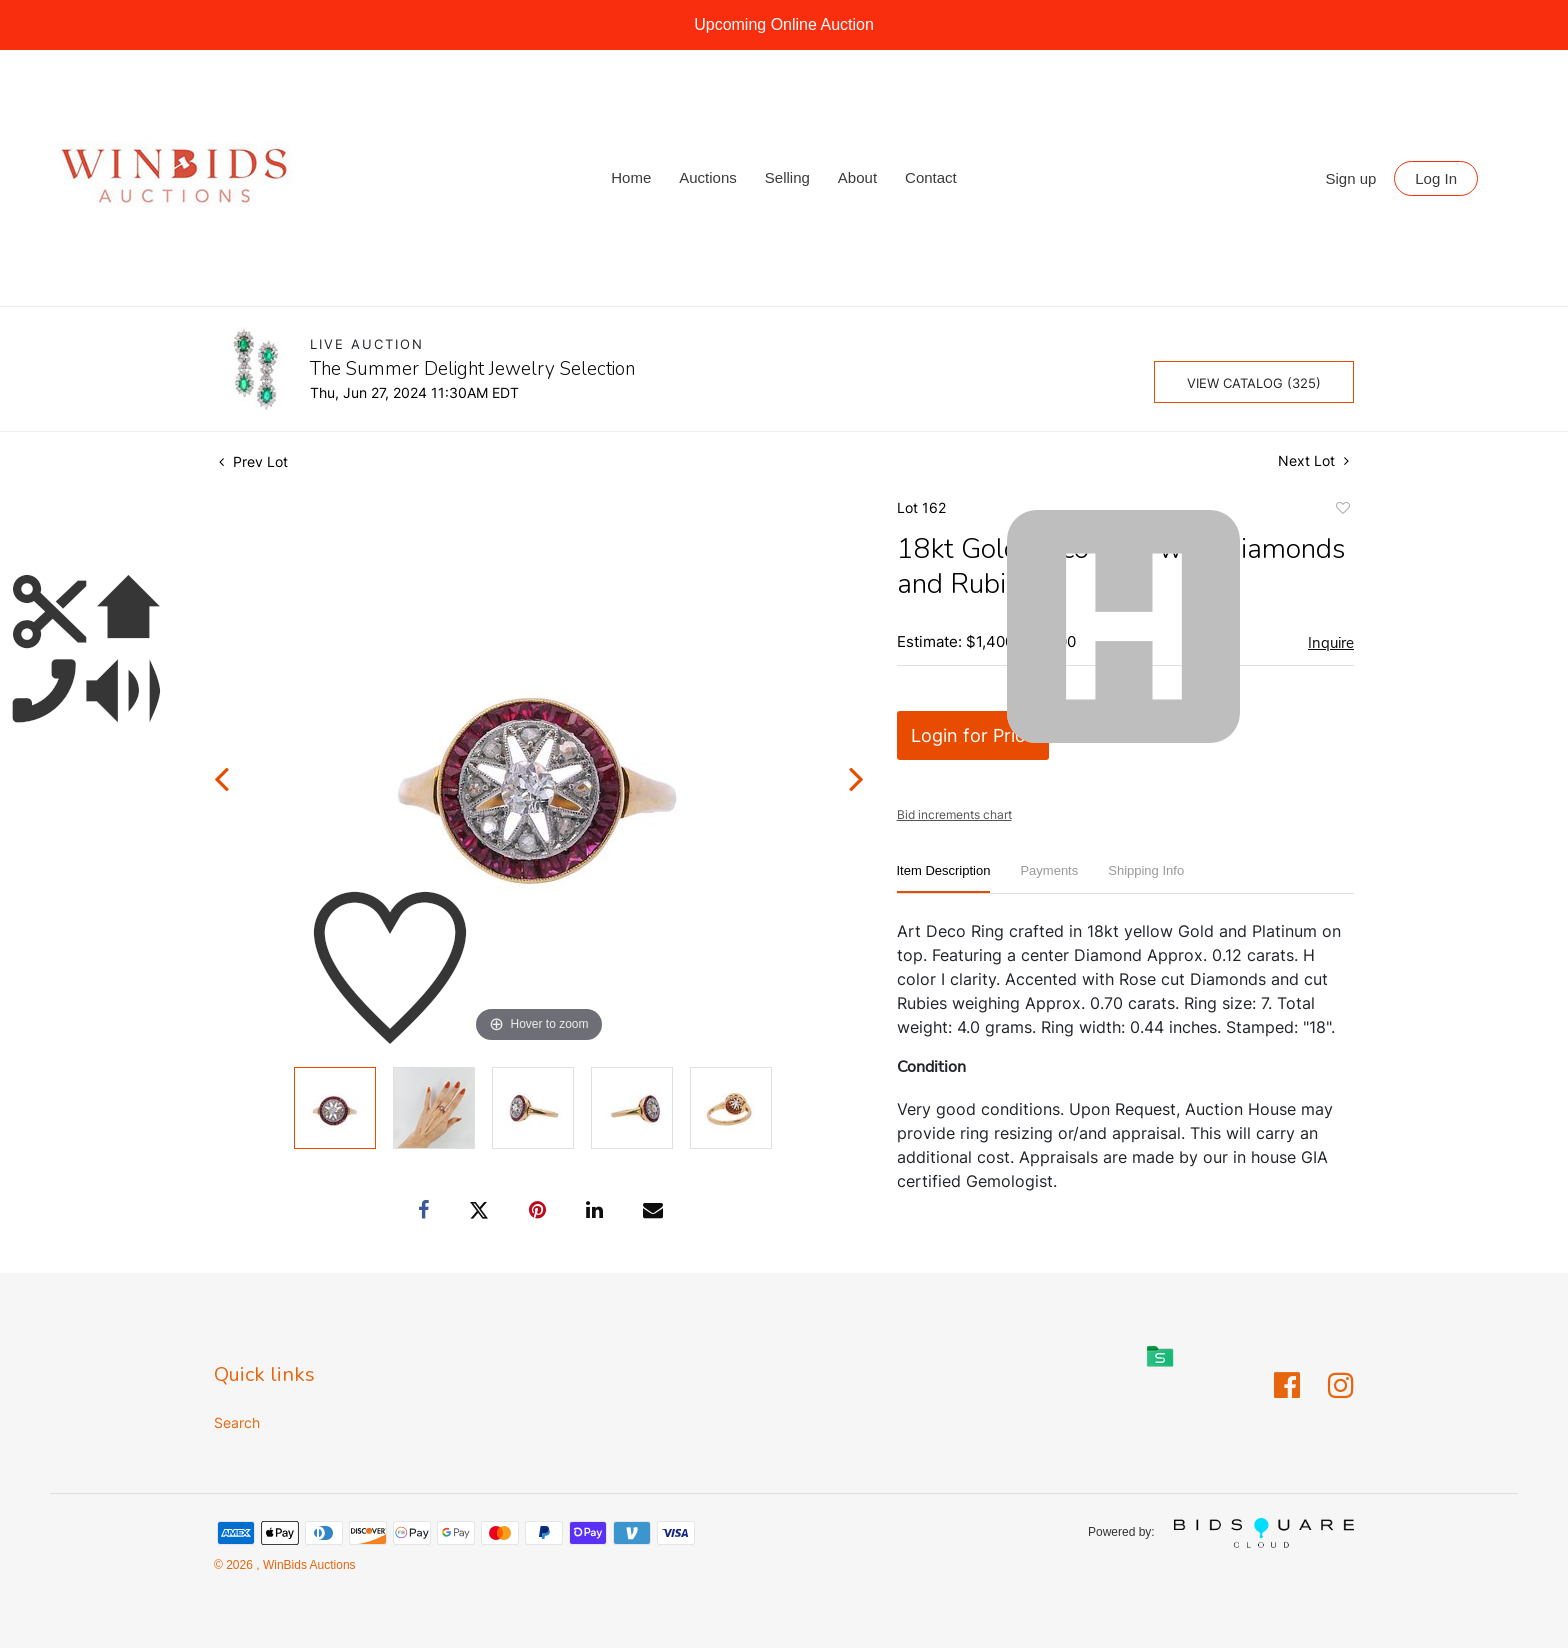  Describe the element at coordinates (1160, 1357) in the screenshot. I see `open folder containing WPS spreadsheet files` at that location.